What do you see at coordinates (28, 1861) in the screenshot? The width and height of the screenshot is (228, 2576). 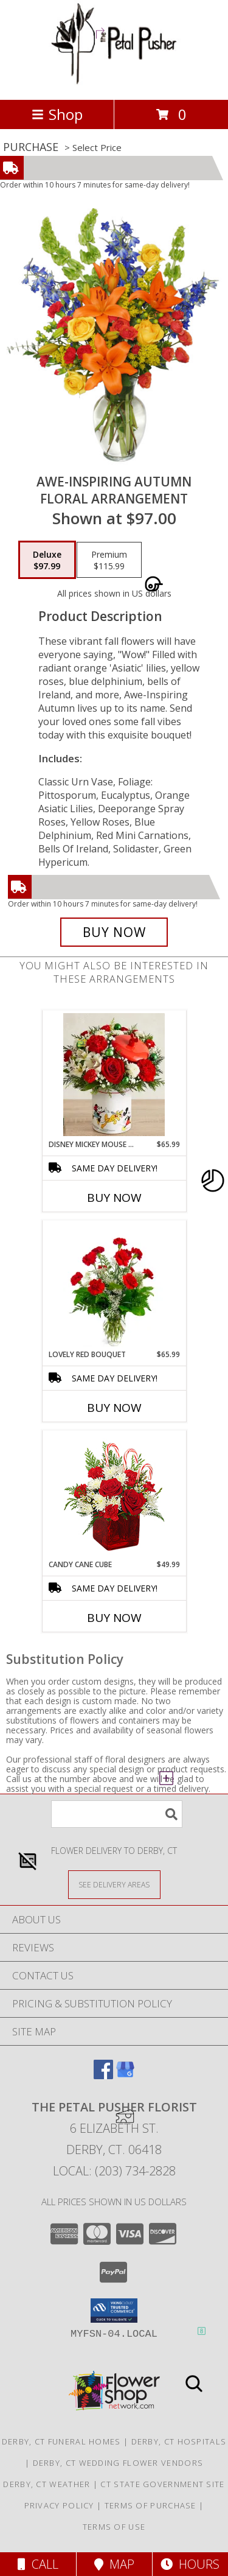 I see `closed captions are disabled` at bounding box center [28, 1861].